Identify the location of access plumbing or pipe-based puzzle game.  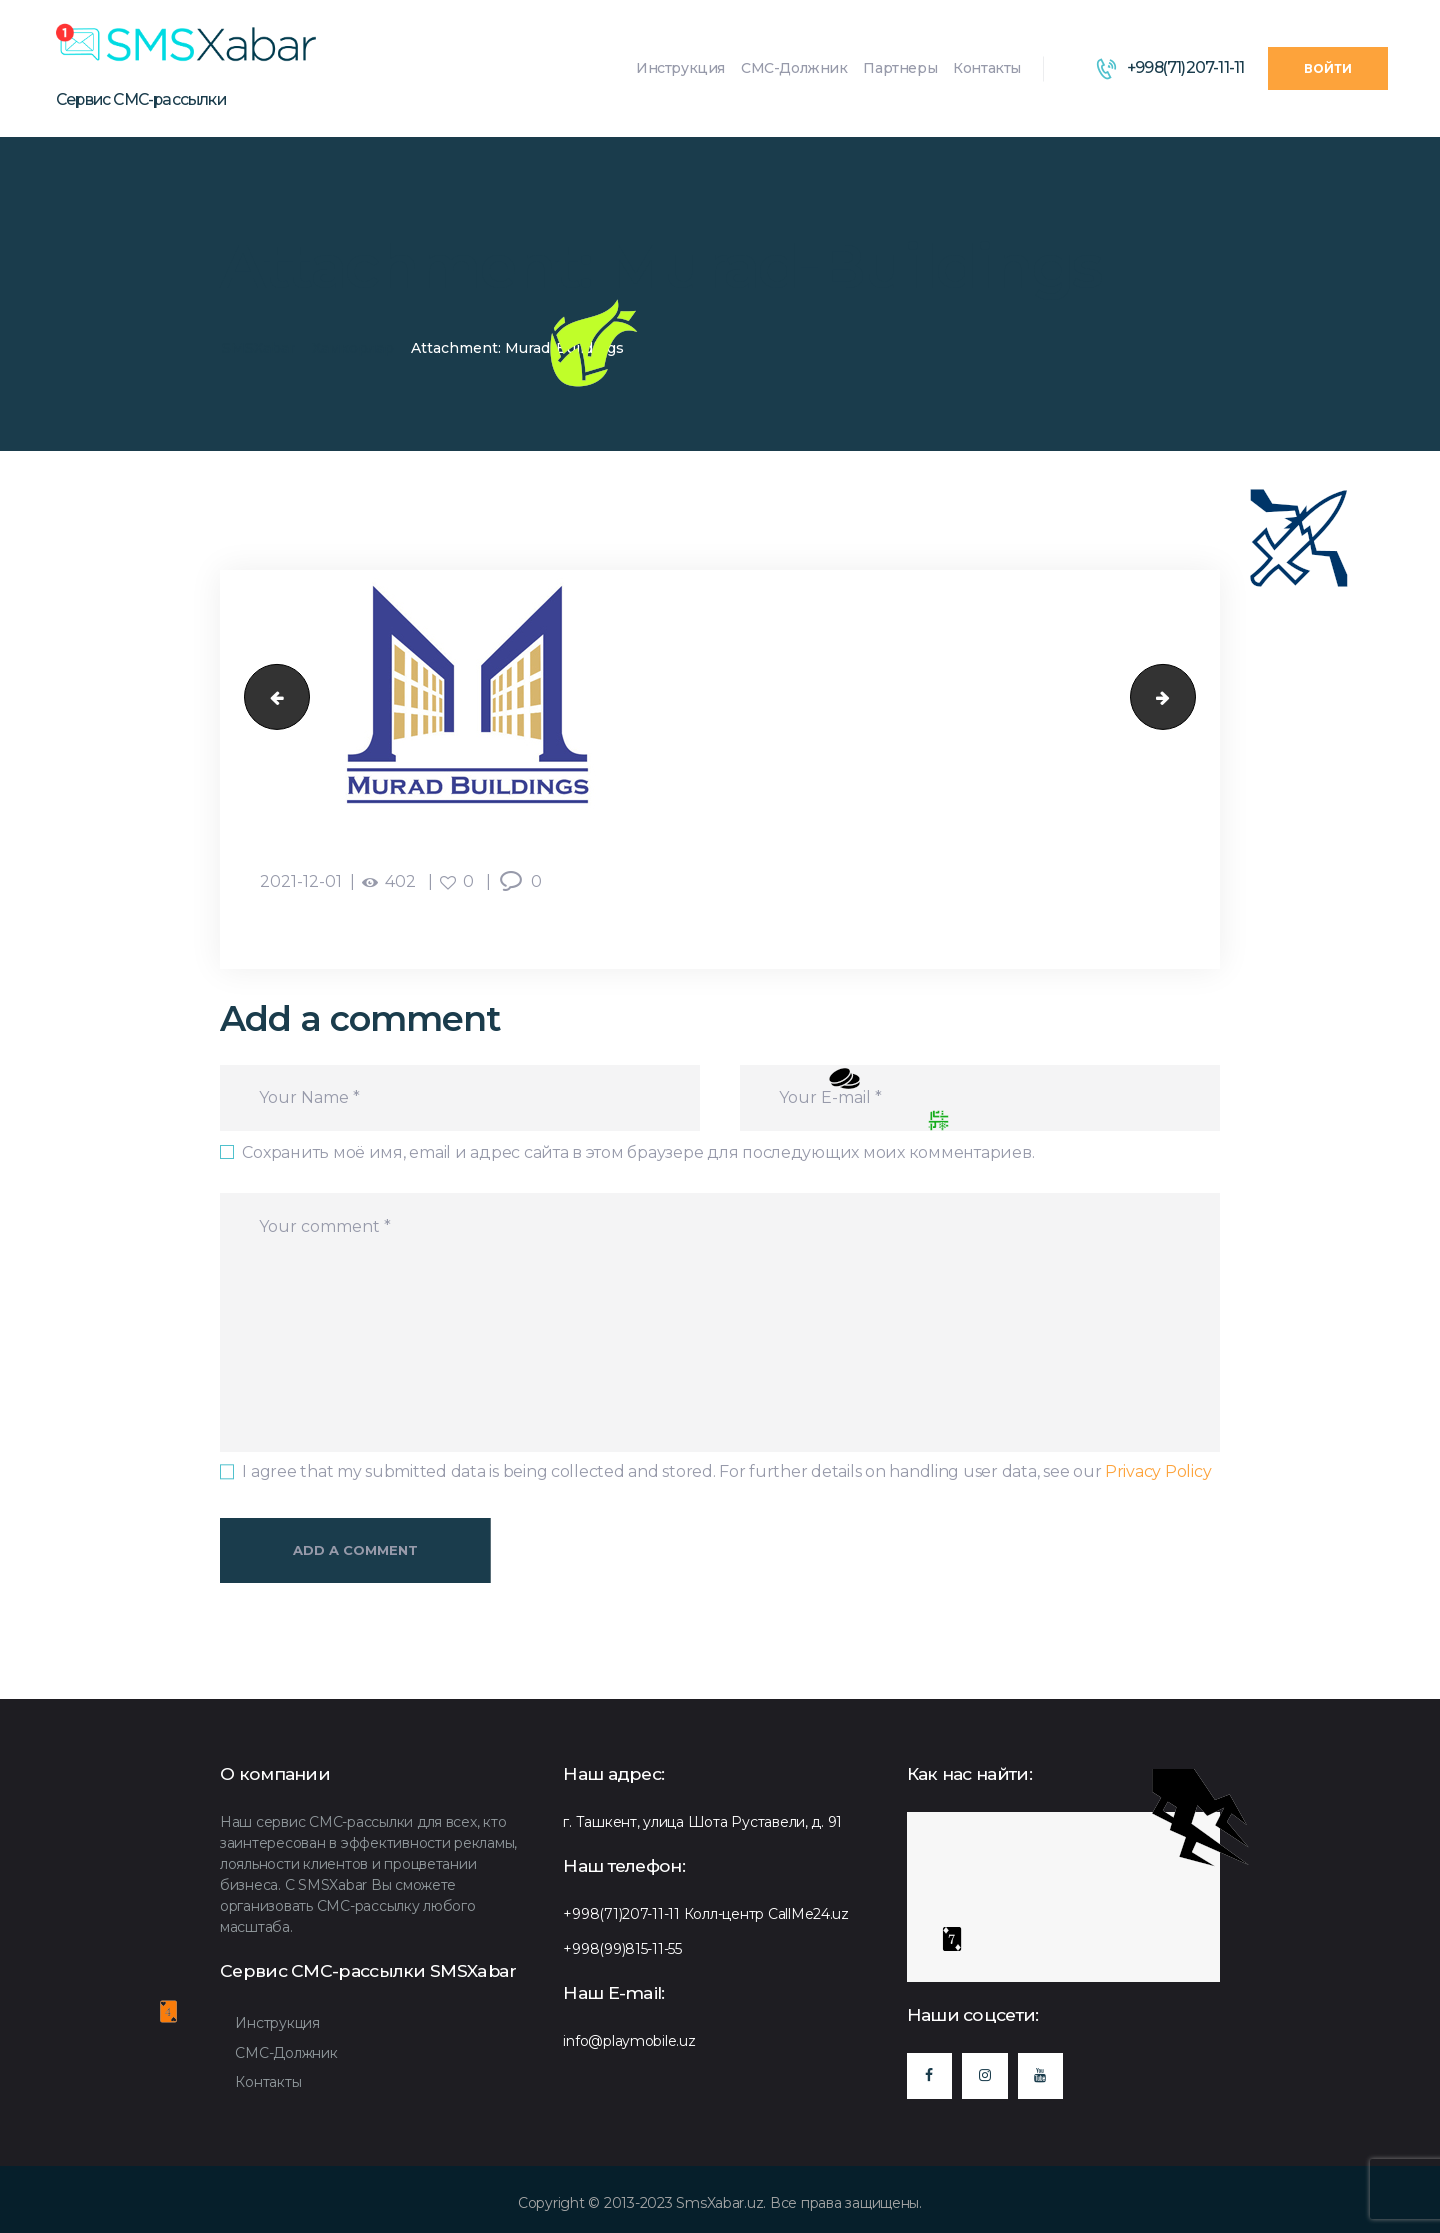
(938, 1120).